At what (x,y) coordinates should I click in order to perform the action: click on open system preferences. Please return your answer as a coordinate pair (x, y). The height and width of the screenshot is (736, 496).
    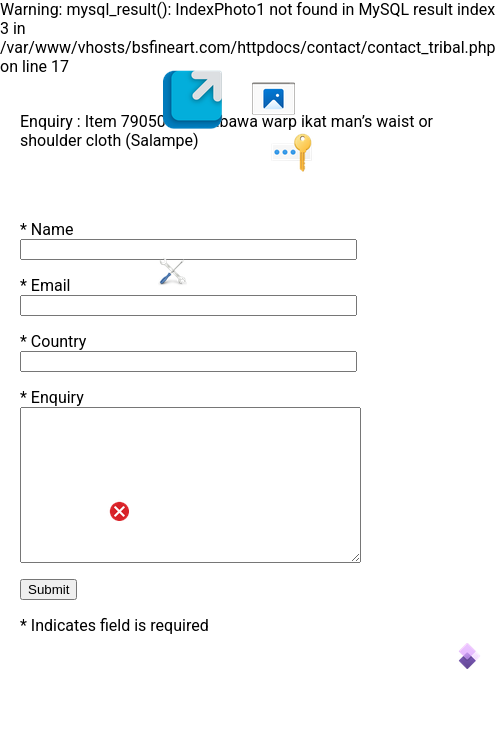
    Looking at the image, I should click on (172, 271).